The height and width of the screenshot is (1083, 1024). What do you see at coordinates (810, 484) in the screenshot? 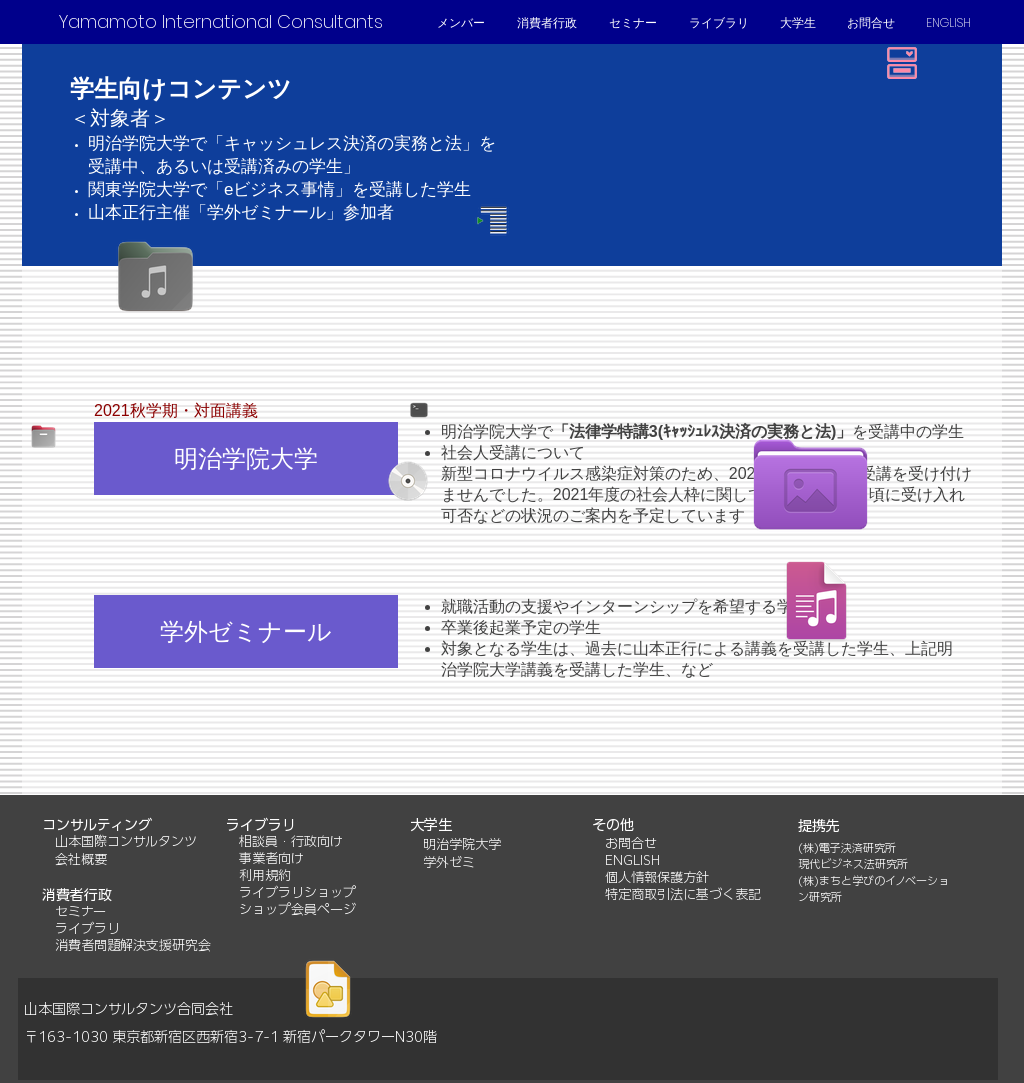
I see `open your images folder` at bounding box center [810, 484].